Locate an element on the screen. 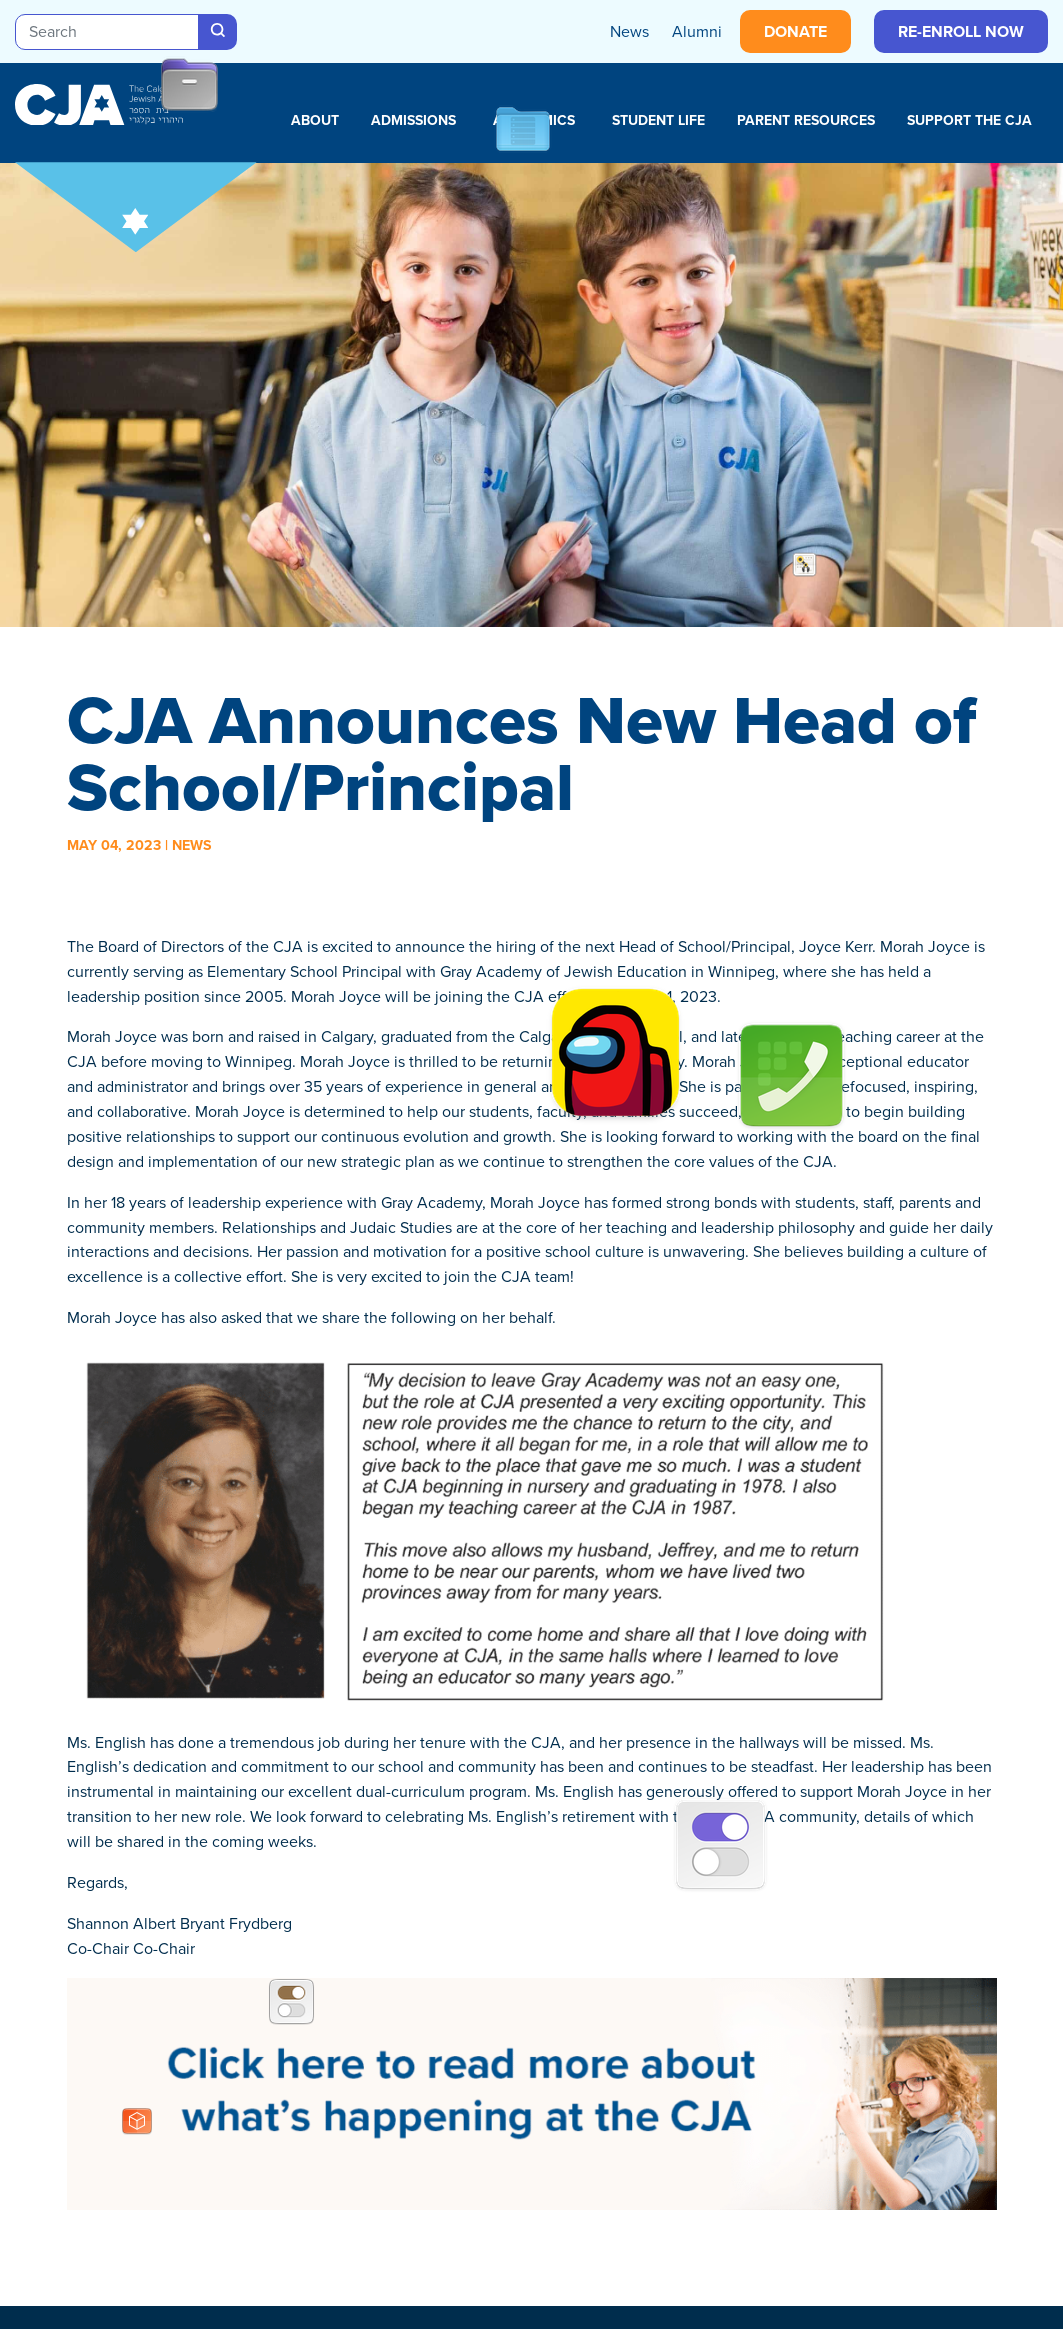  open the file manager is located at coordinates (189, 84).